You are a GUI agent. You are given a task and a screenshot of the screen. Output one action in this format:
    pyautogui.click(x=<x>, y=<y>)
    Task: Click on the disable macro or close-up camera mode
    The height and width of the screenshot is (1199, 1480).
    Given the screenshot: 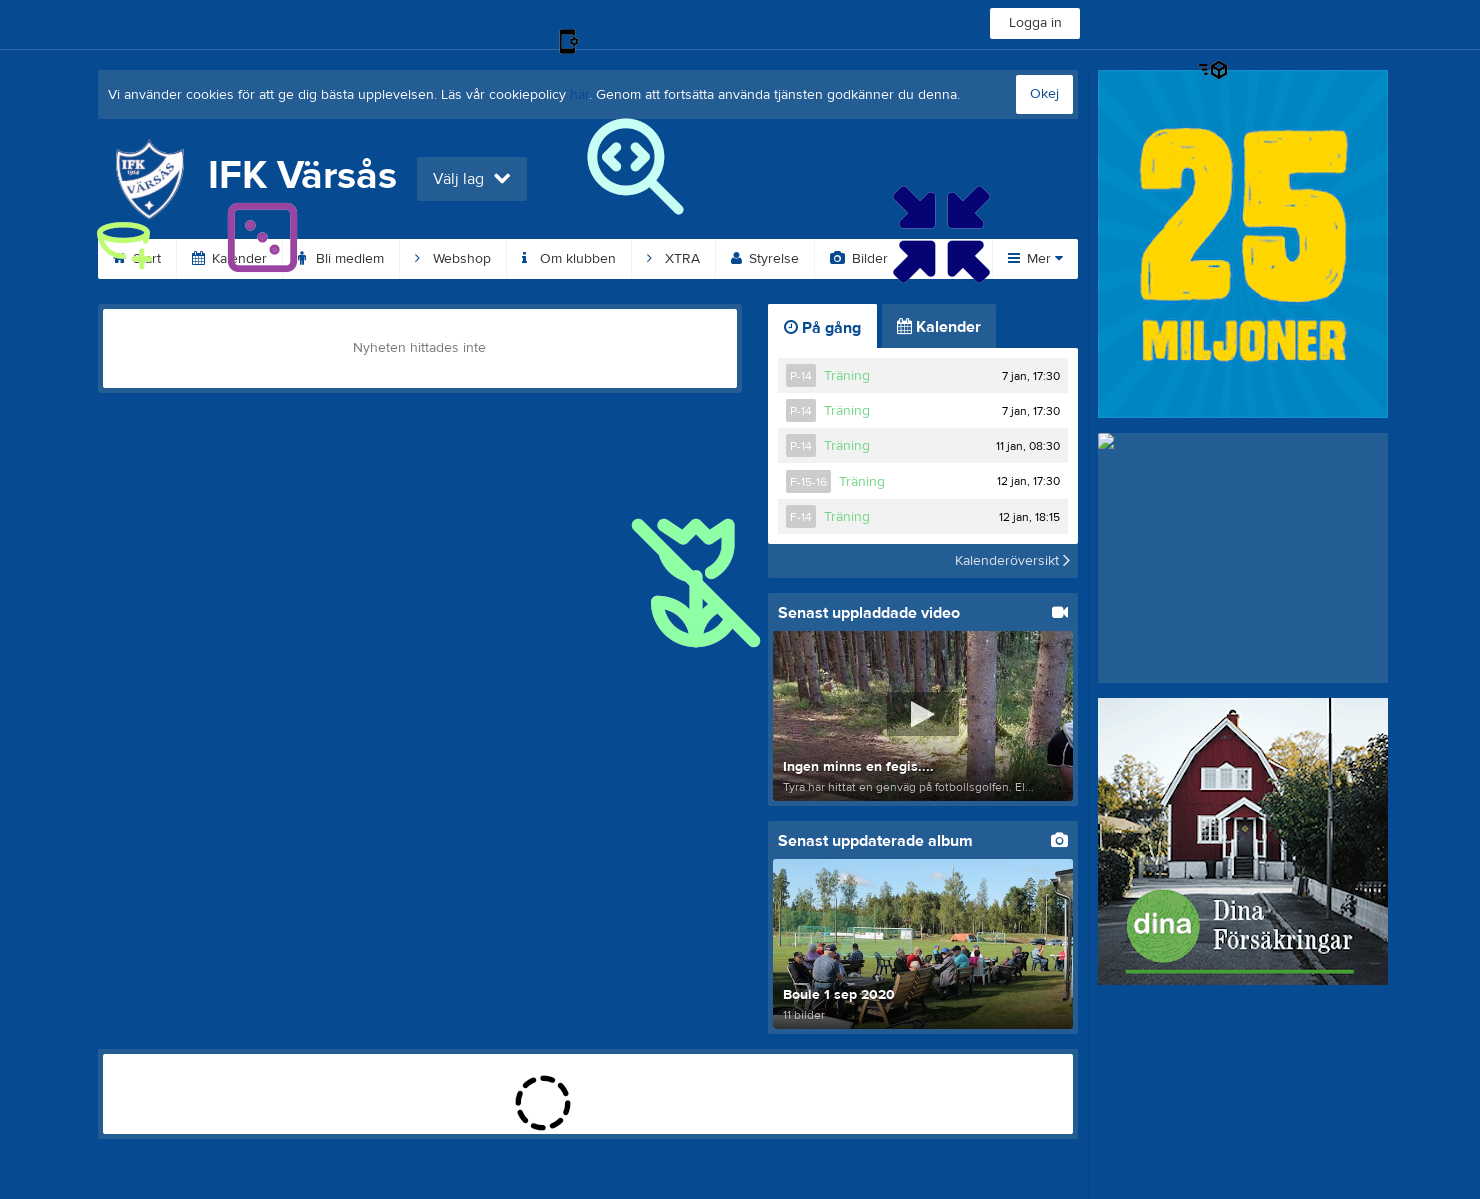 What is the action you would take?
    pyautogui.click(x=696, y=583)
    